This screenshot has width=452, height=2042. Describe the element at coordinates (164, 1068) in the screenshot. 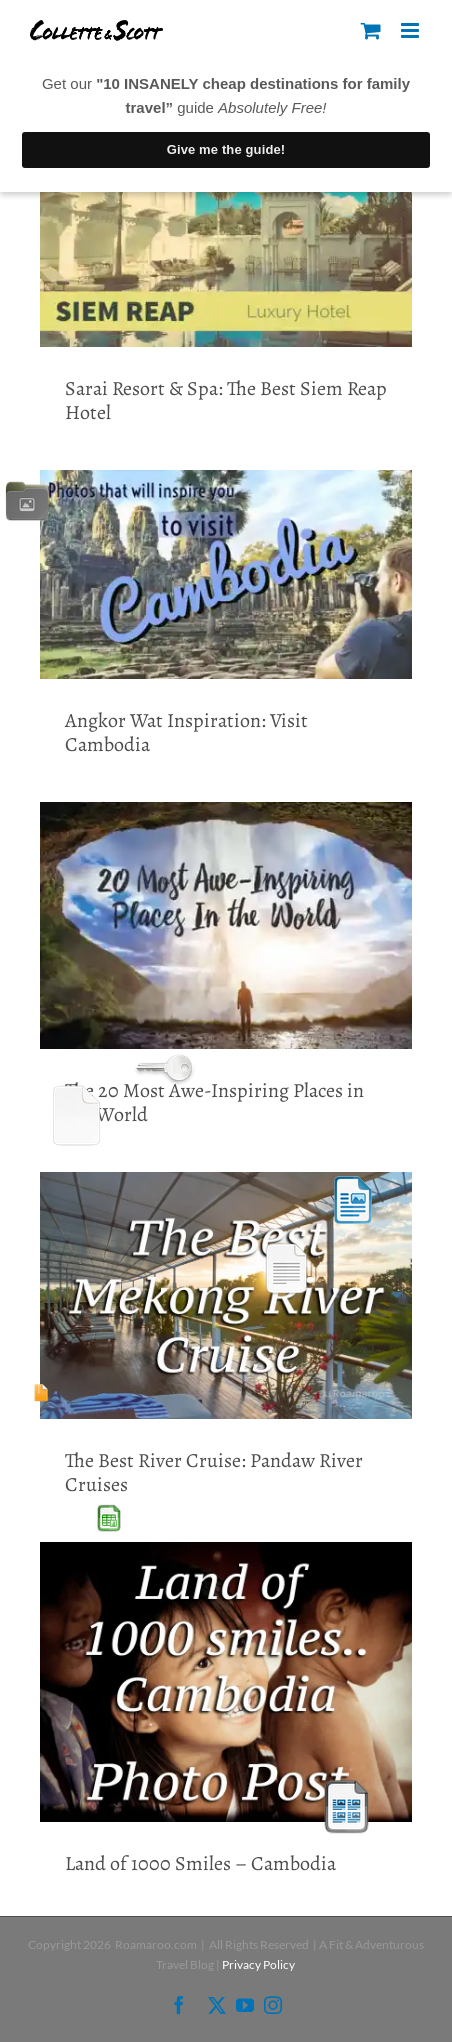

I see `enter password to continue` at that location.